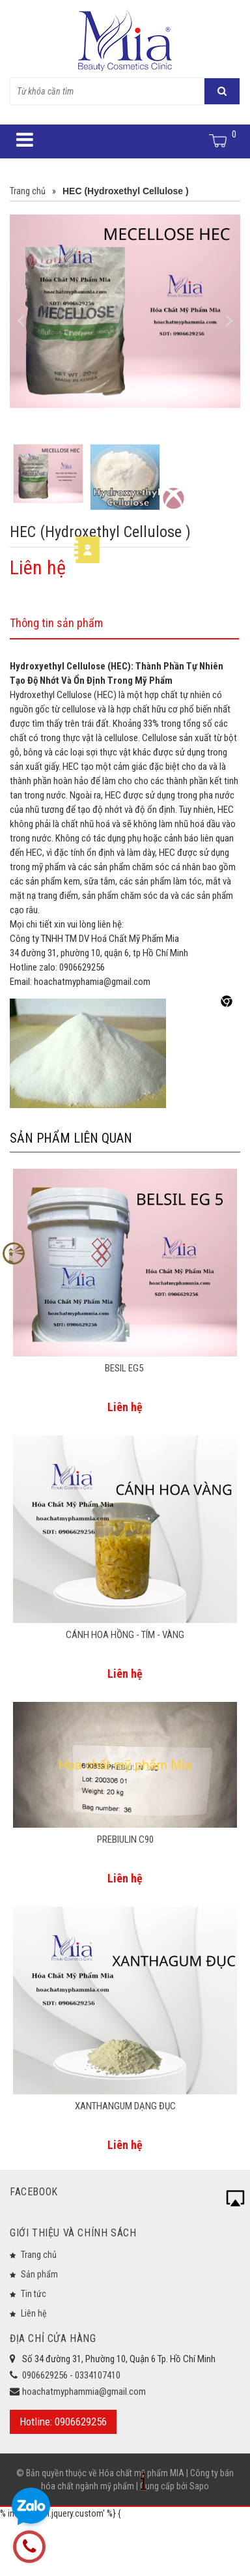 This screenshot has width=250, height=2576. I want to click on open xbox app, so click(173, 498).